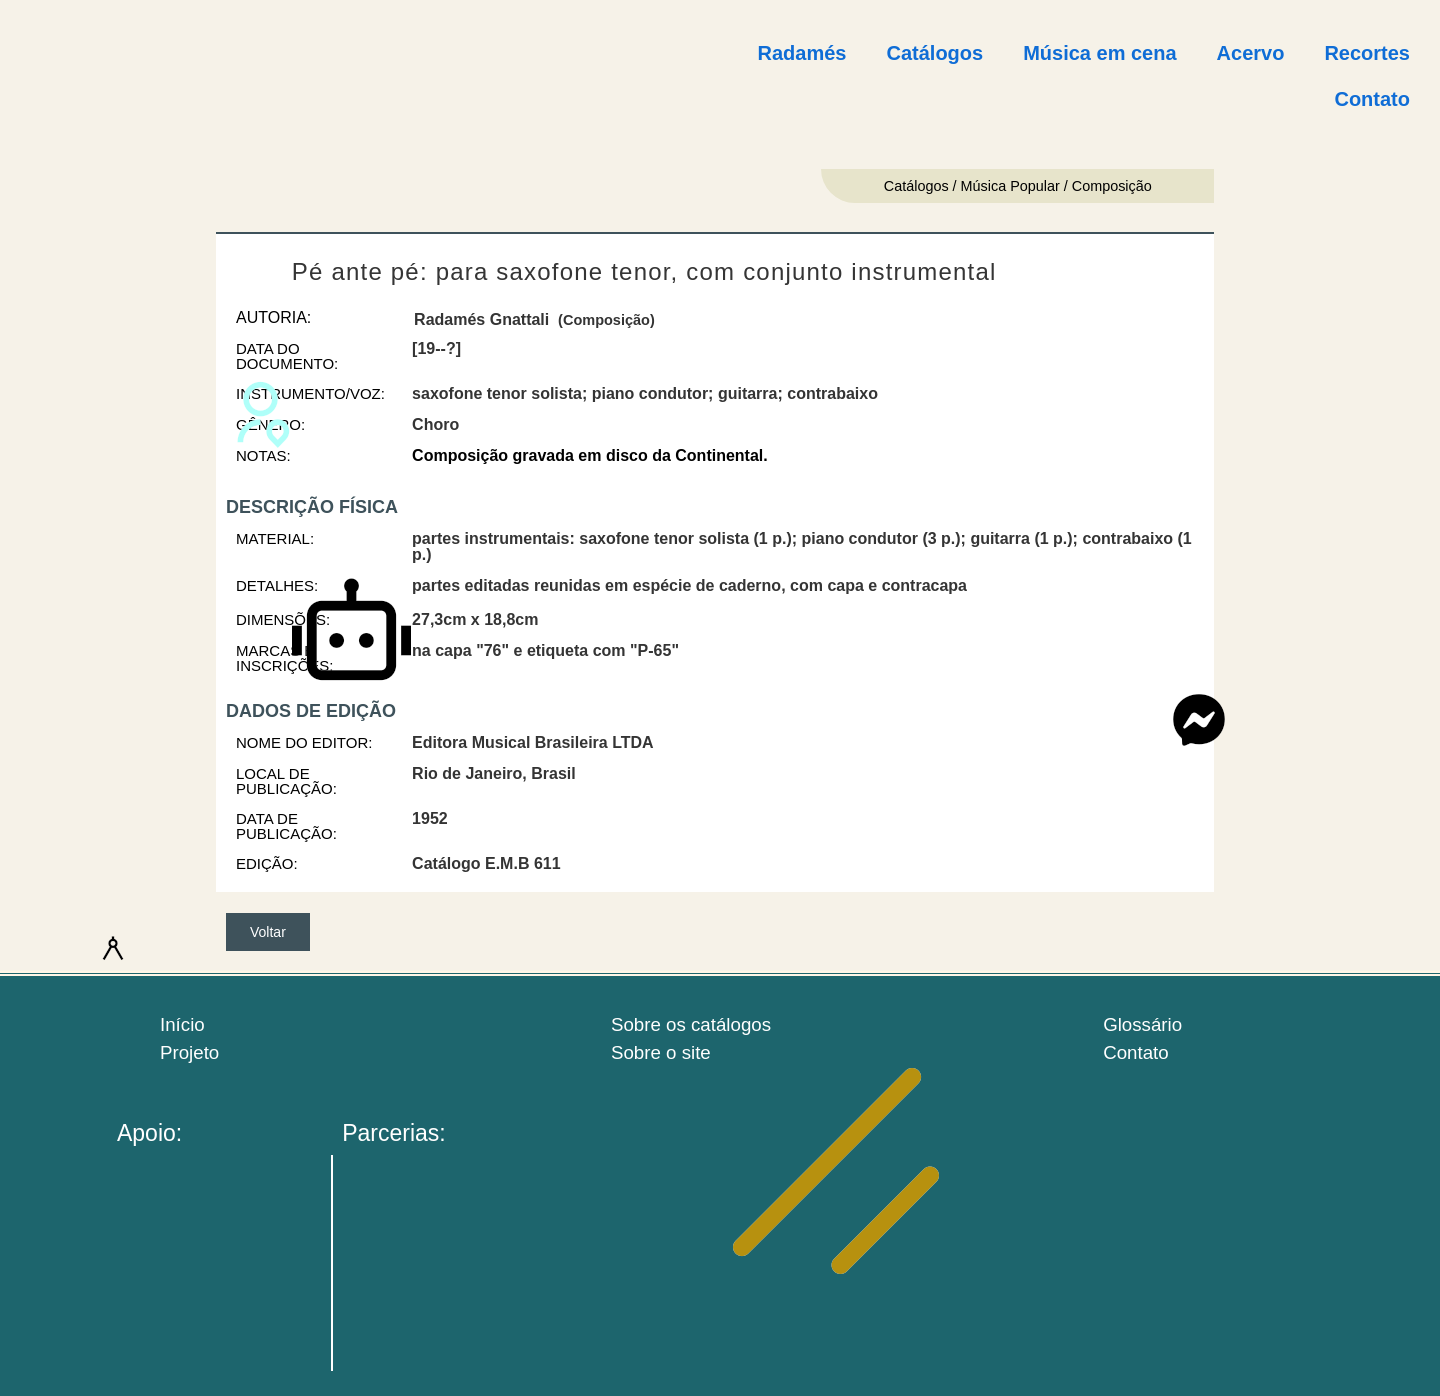 The width and height of the screenshot is (1440, 1396). What do you see at coordinates (1199, 720) in the screenshot?
I see `open facebook messenger` at bounding box center [1199, 720].